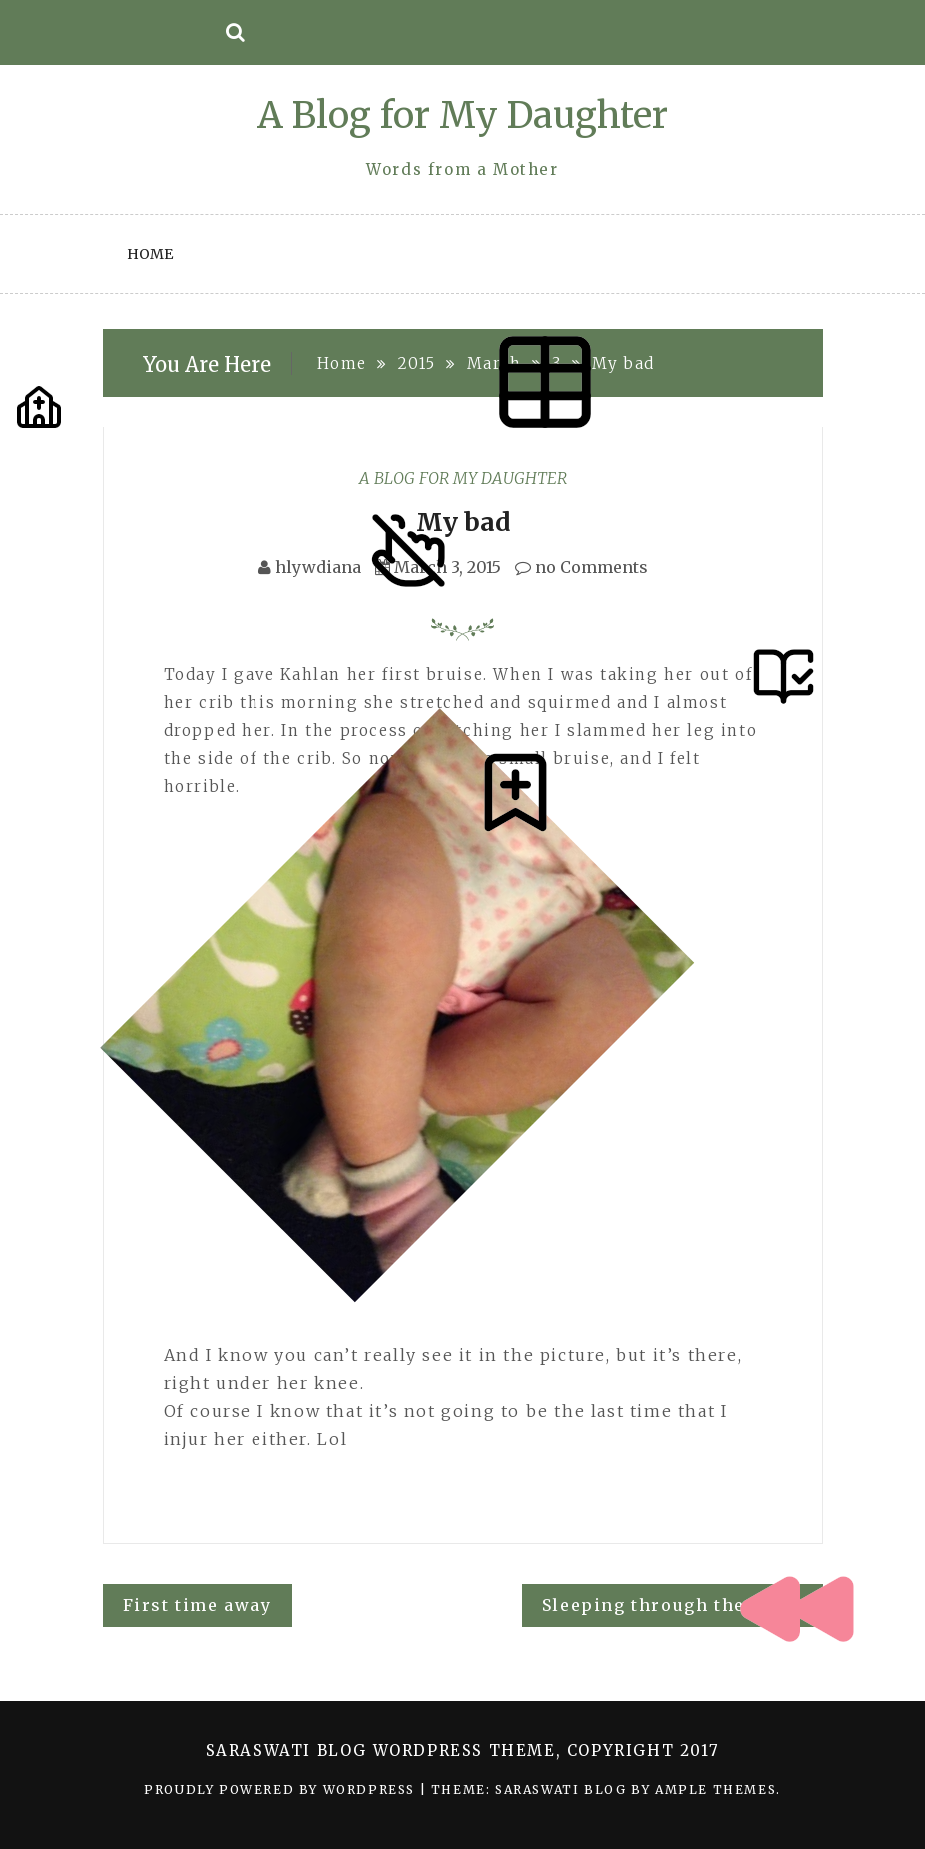 Image resolution: width=925 pixels, height=1849 pixels. What do you see at coordinates (545, 382) in the screenshot?
I see `view data in table format` at bounding box center [545, 382].